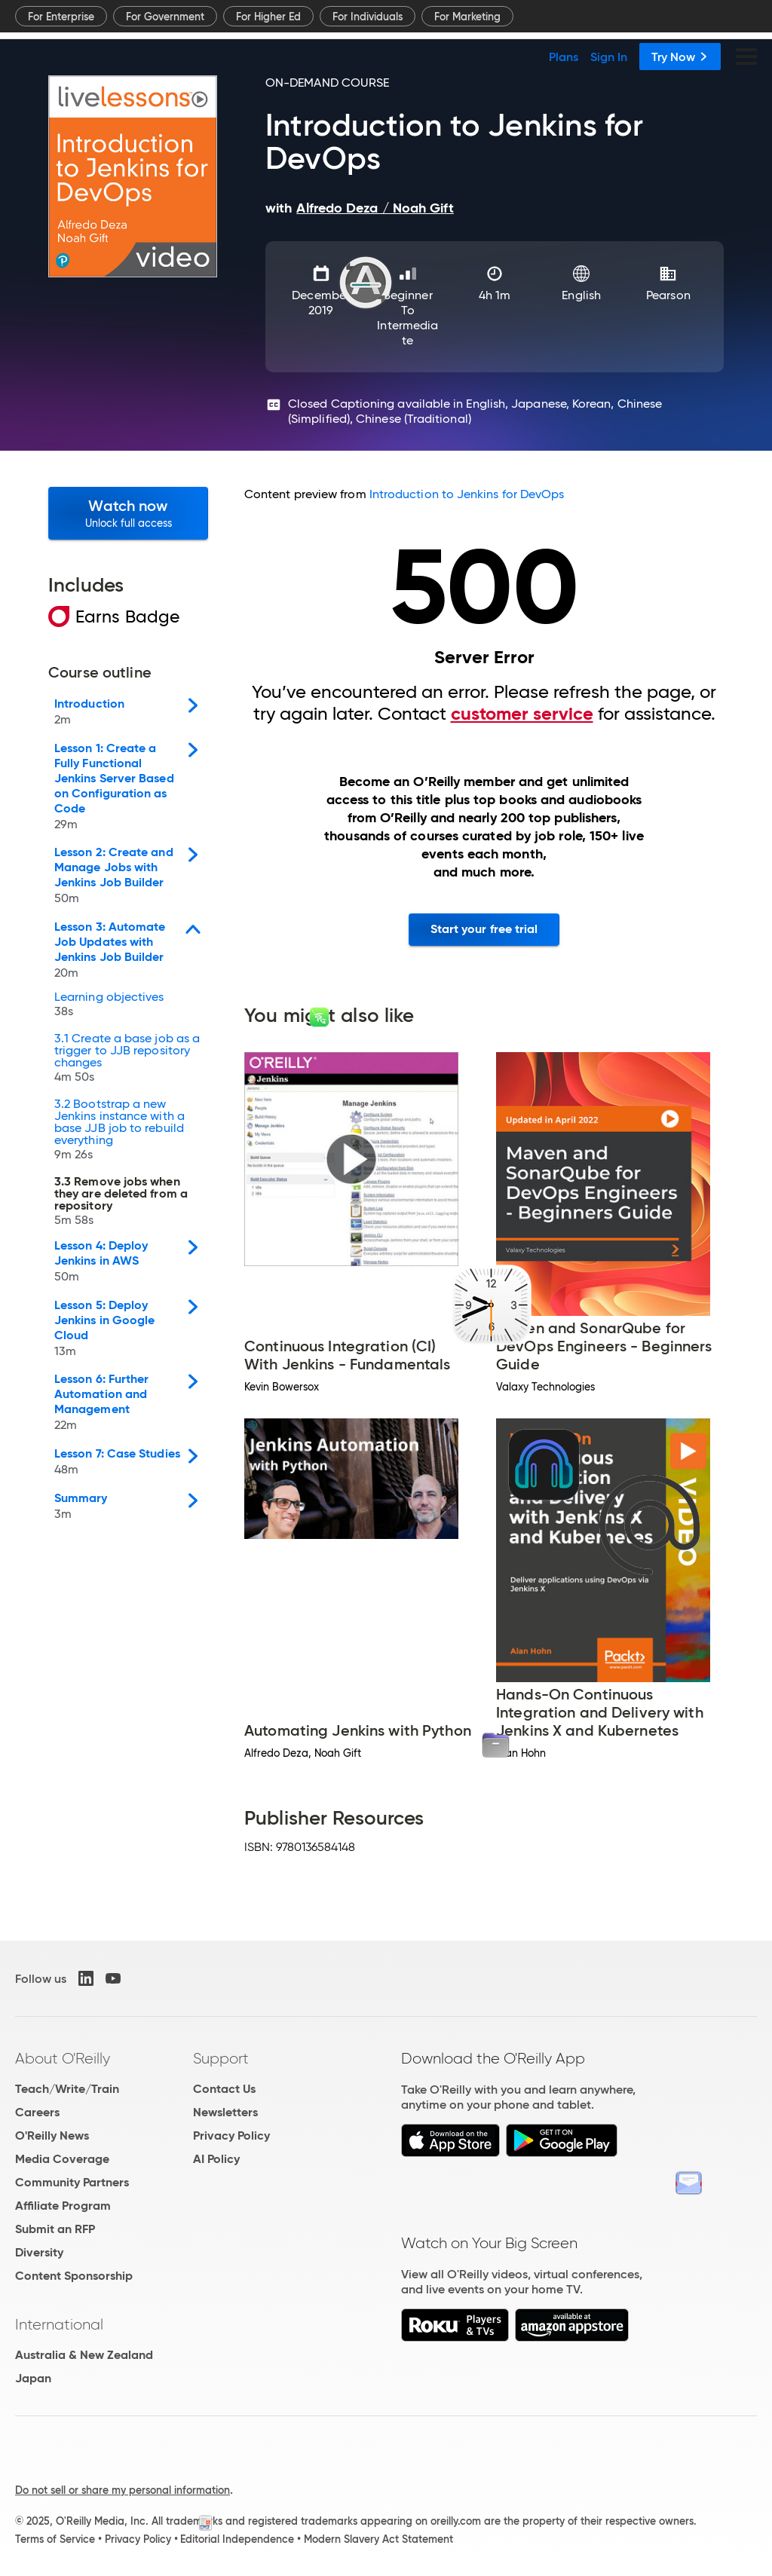 This screenshot has width=772, height=2576. I want to click on open the software update manager, so click(366, 283).